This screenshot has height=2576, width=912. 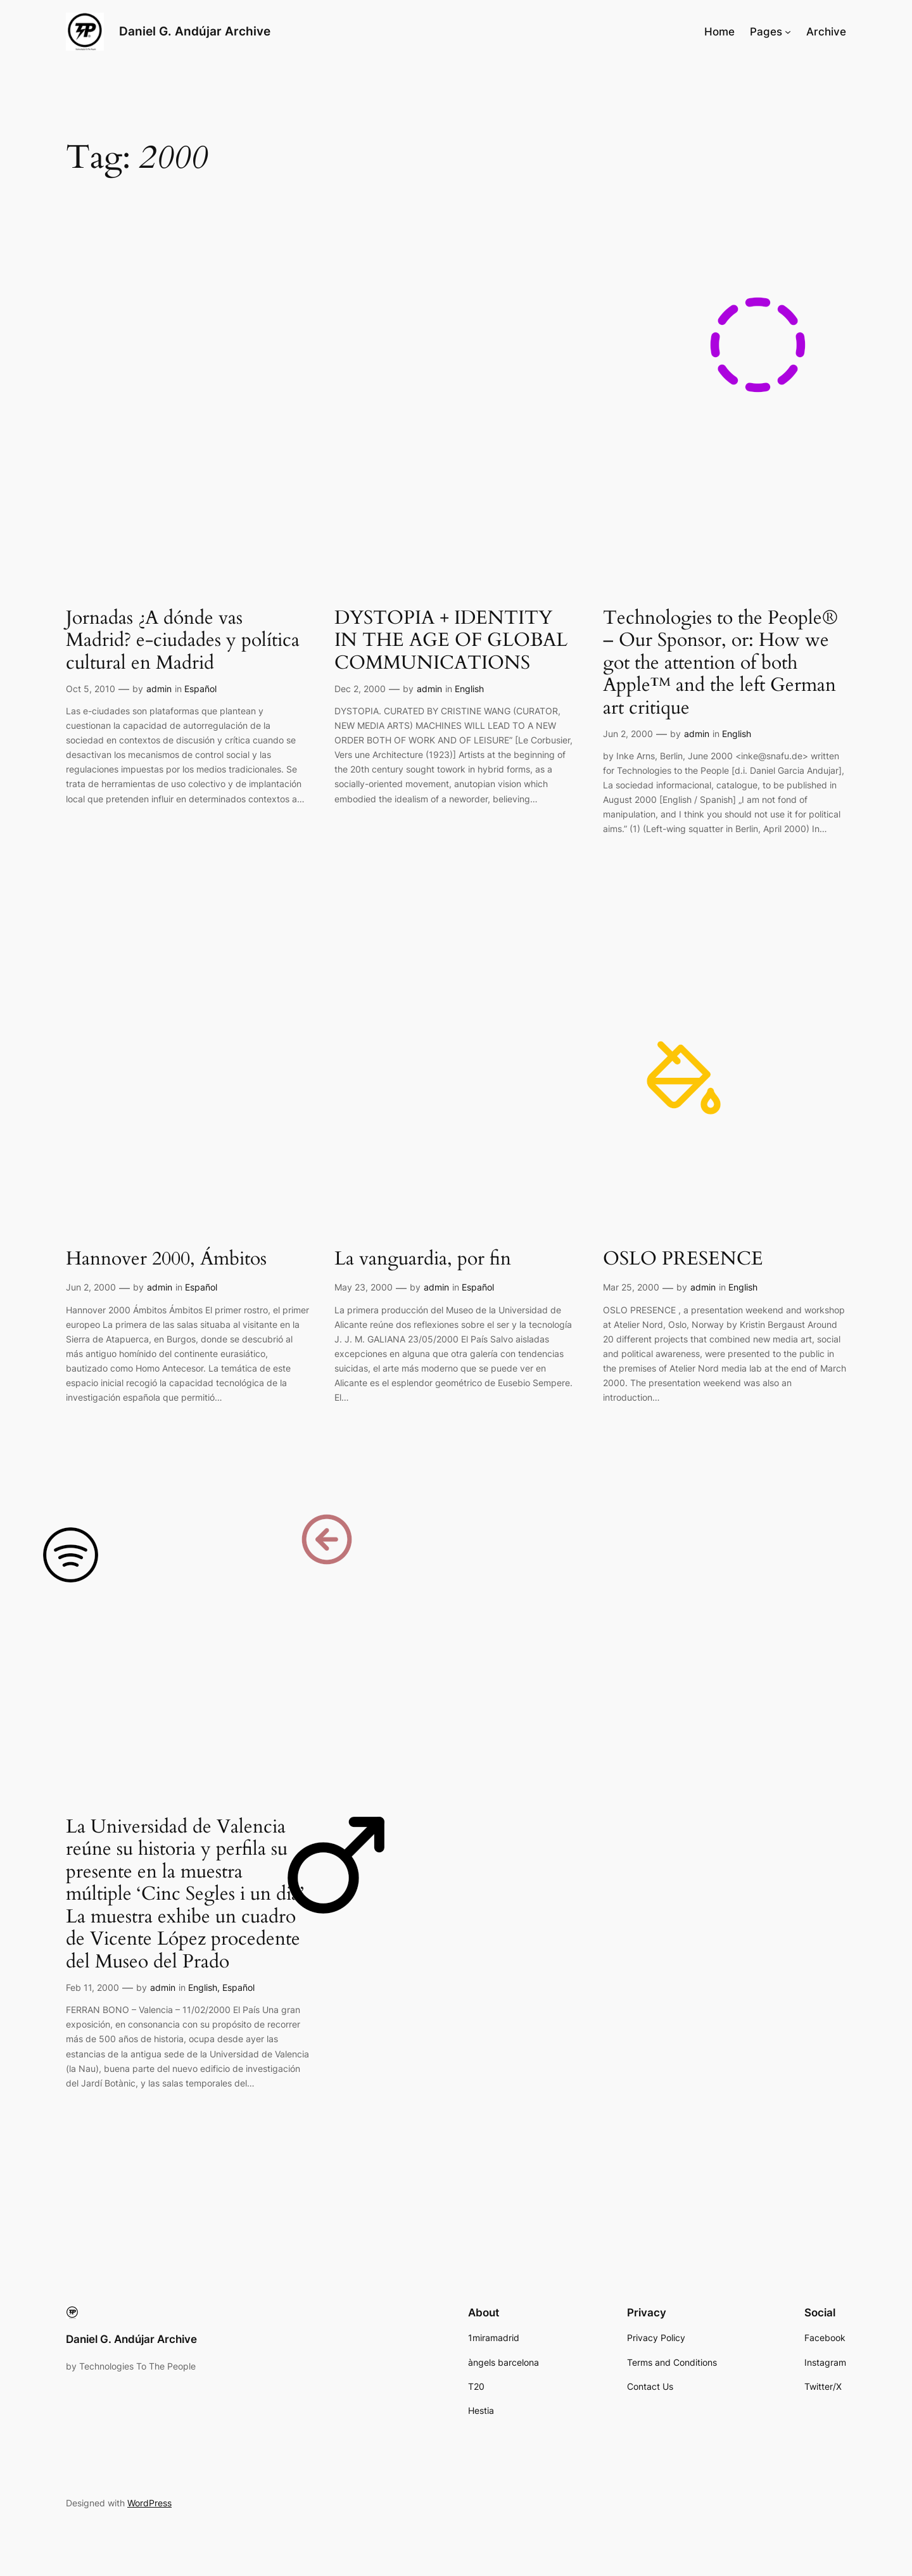 What do you see at coordinates (684, 1078) in the screenshot?
I see `fill an area with color` at bounding box center [684, 1078].